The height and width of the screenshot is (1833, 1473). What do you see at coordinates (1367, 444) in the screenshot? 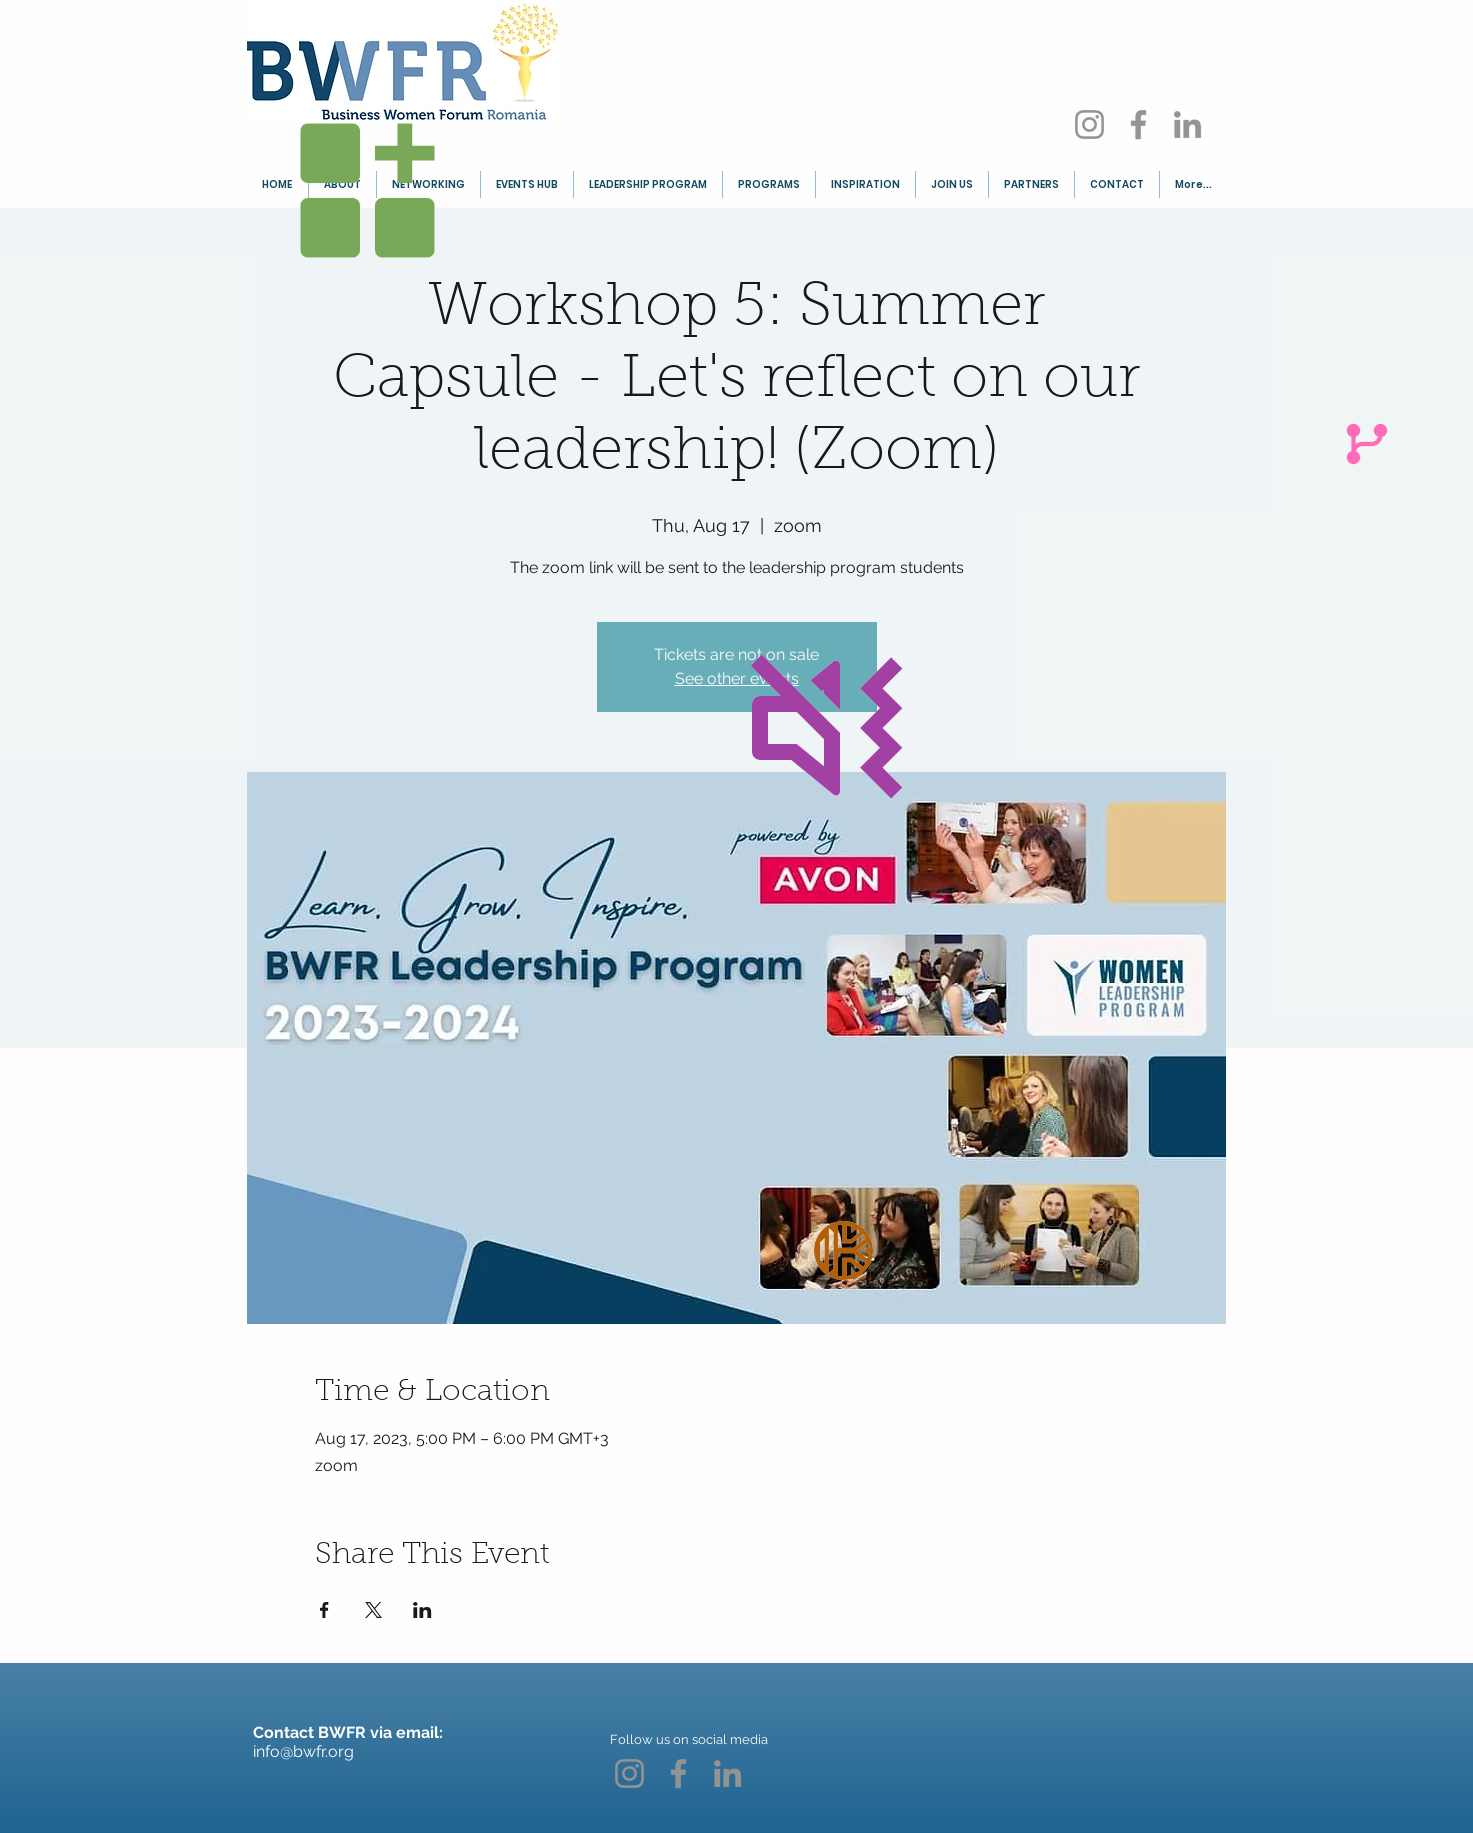
I see `view repository branches` at bounding box center [1367, 444].